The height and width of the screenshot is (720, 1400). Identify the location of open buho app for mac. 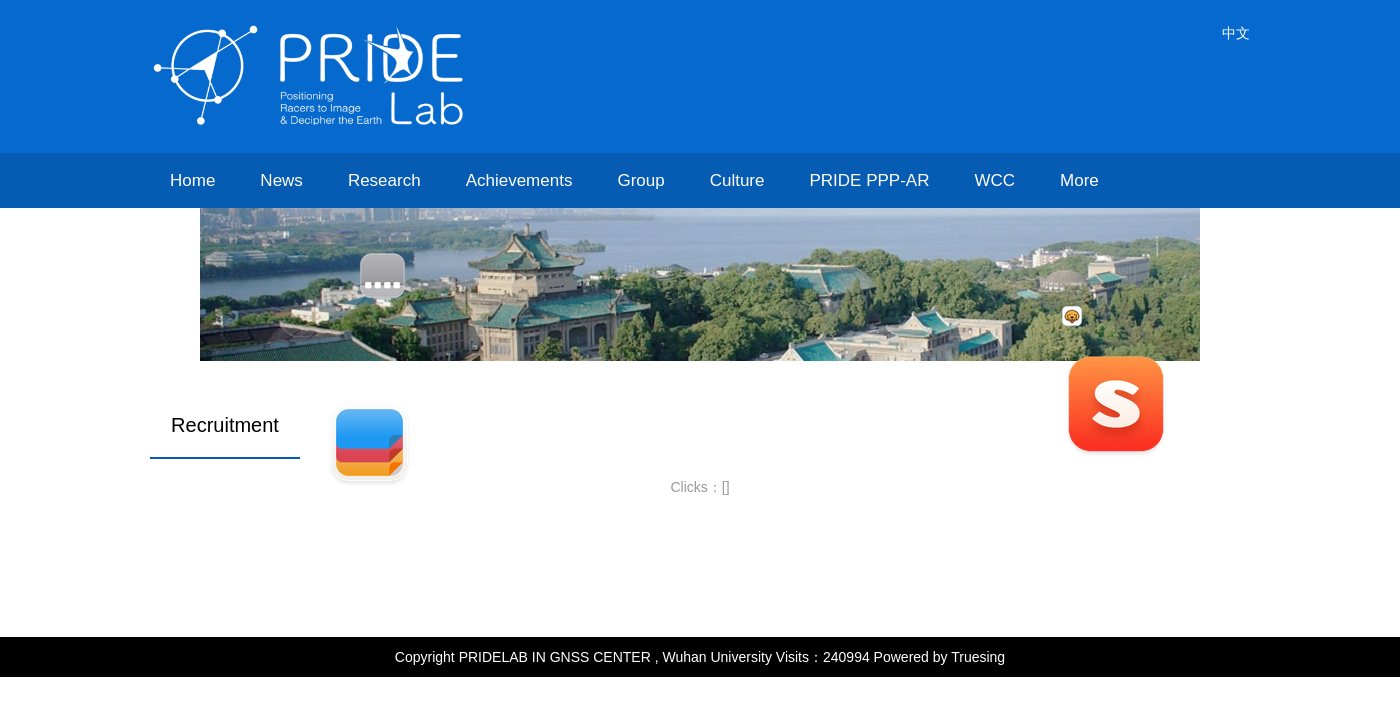
(369, 442).